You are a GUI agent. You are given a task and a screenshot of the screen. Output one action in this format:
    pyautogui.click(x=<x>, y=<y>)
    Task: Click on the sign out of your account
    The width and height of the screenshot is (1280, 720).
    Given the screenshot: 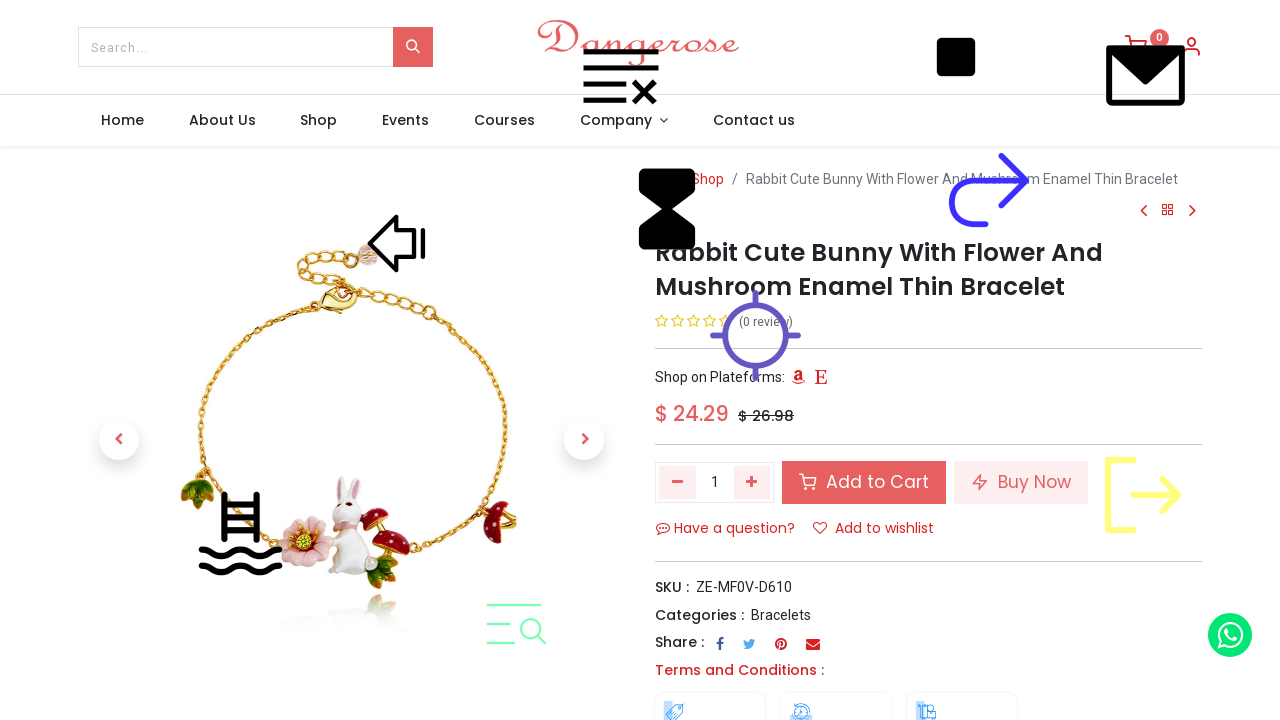 What is the action you would take?
    pyautogui.click(x=1140, y=495)
    